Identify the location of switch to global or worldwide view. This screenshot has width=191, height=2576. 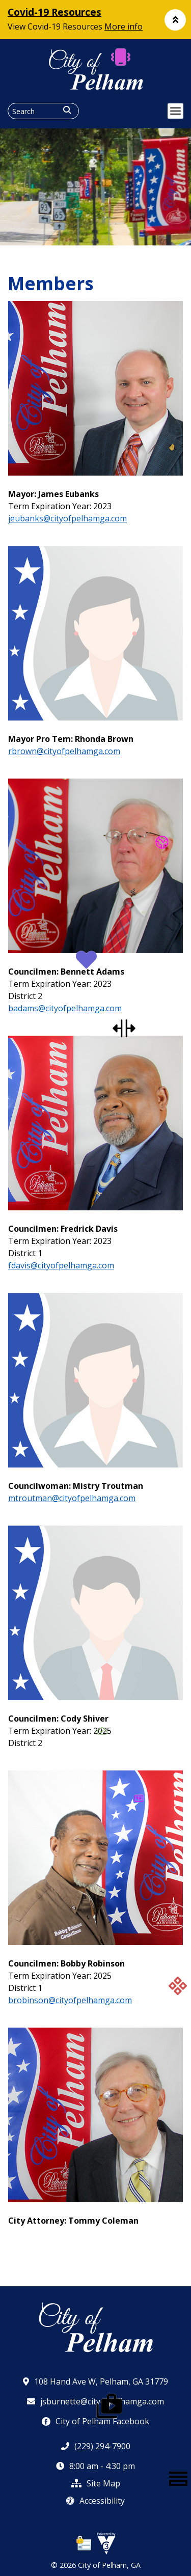
(162, 842).